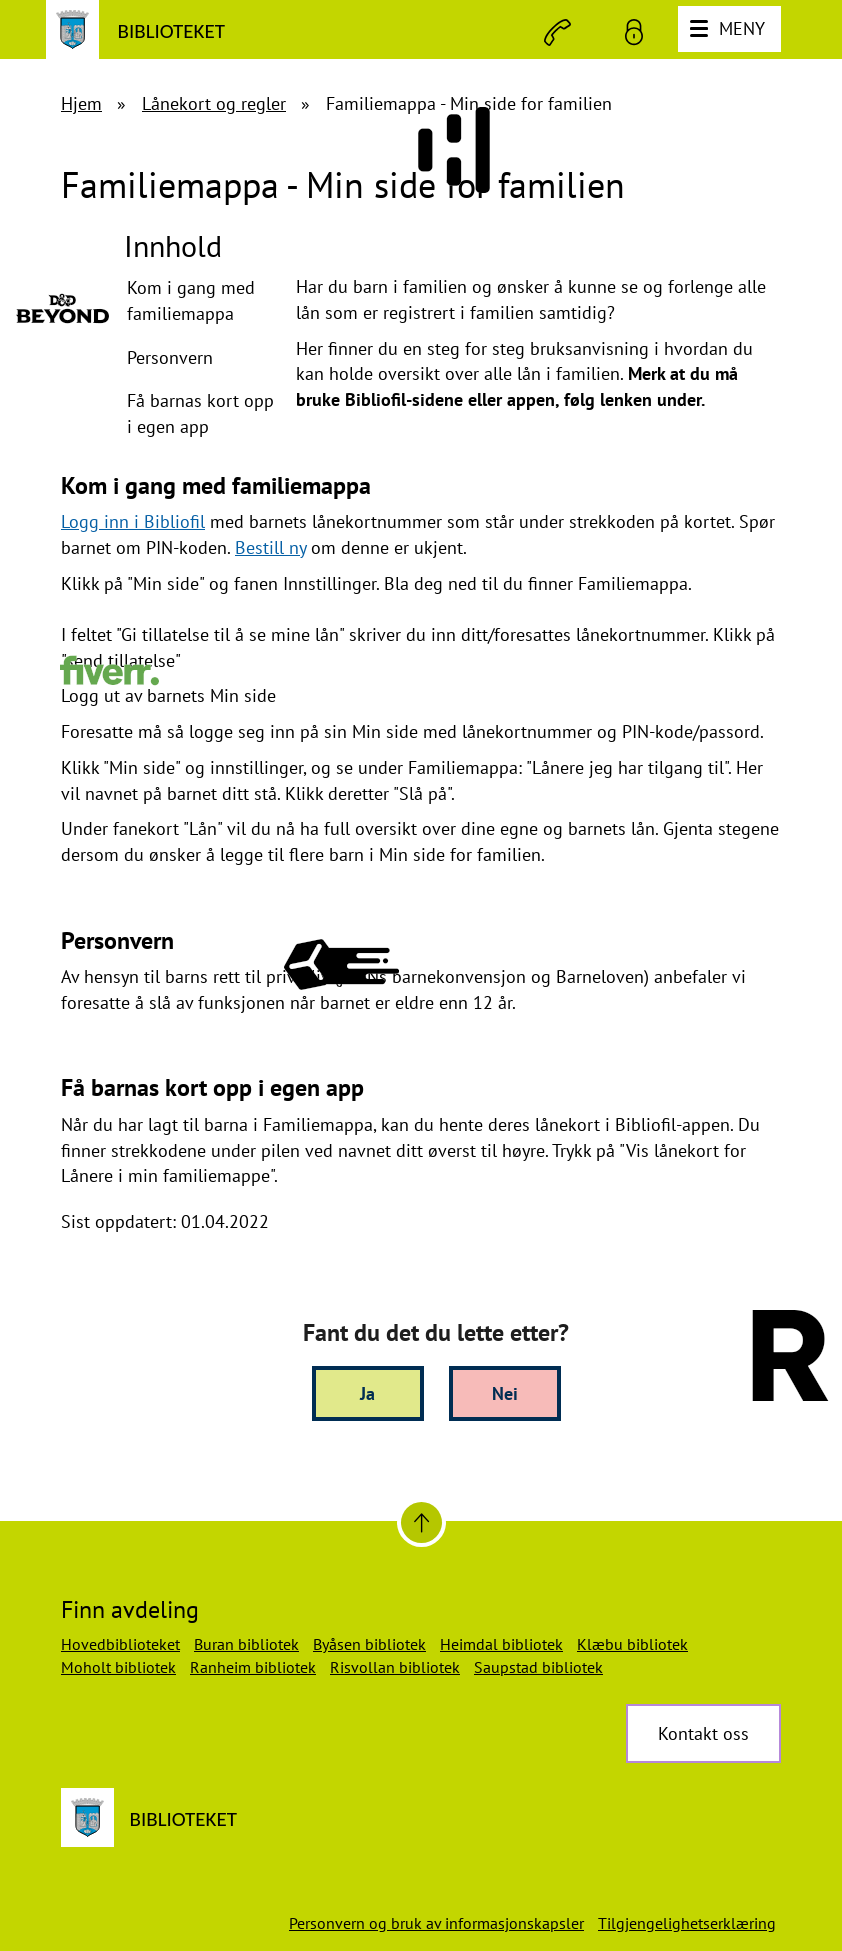 This screenshot has width=842, height=1951. What do you see at coordinates (790, 1355) in the screenshot?
I see `resend email service logo` at bounding box center [790, 1355].